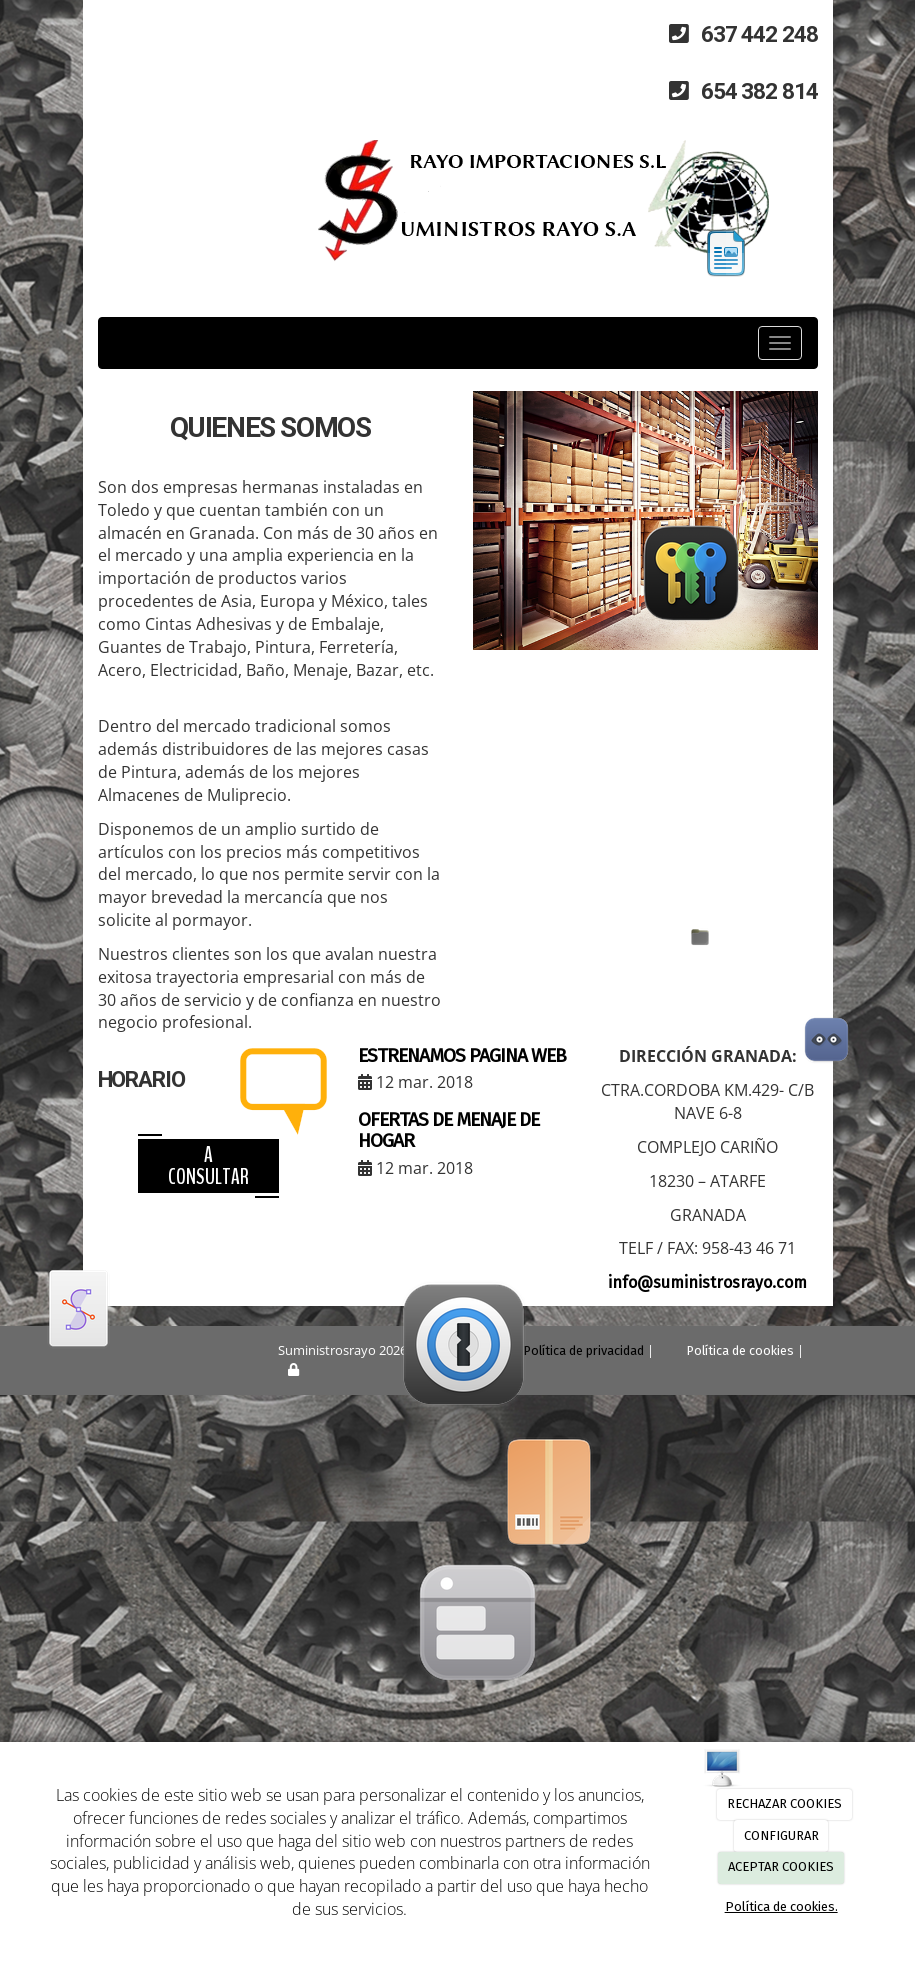 This screenshot has height=1963, width=915. What do you see at coordinates (726, 253) in the screenshot?
I see `libreoffice writer document template file` at bounding box center [726, 253].